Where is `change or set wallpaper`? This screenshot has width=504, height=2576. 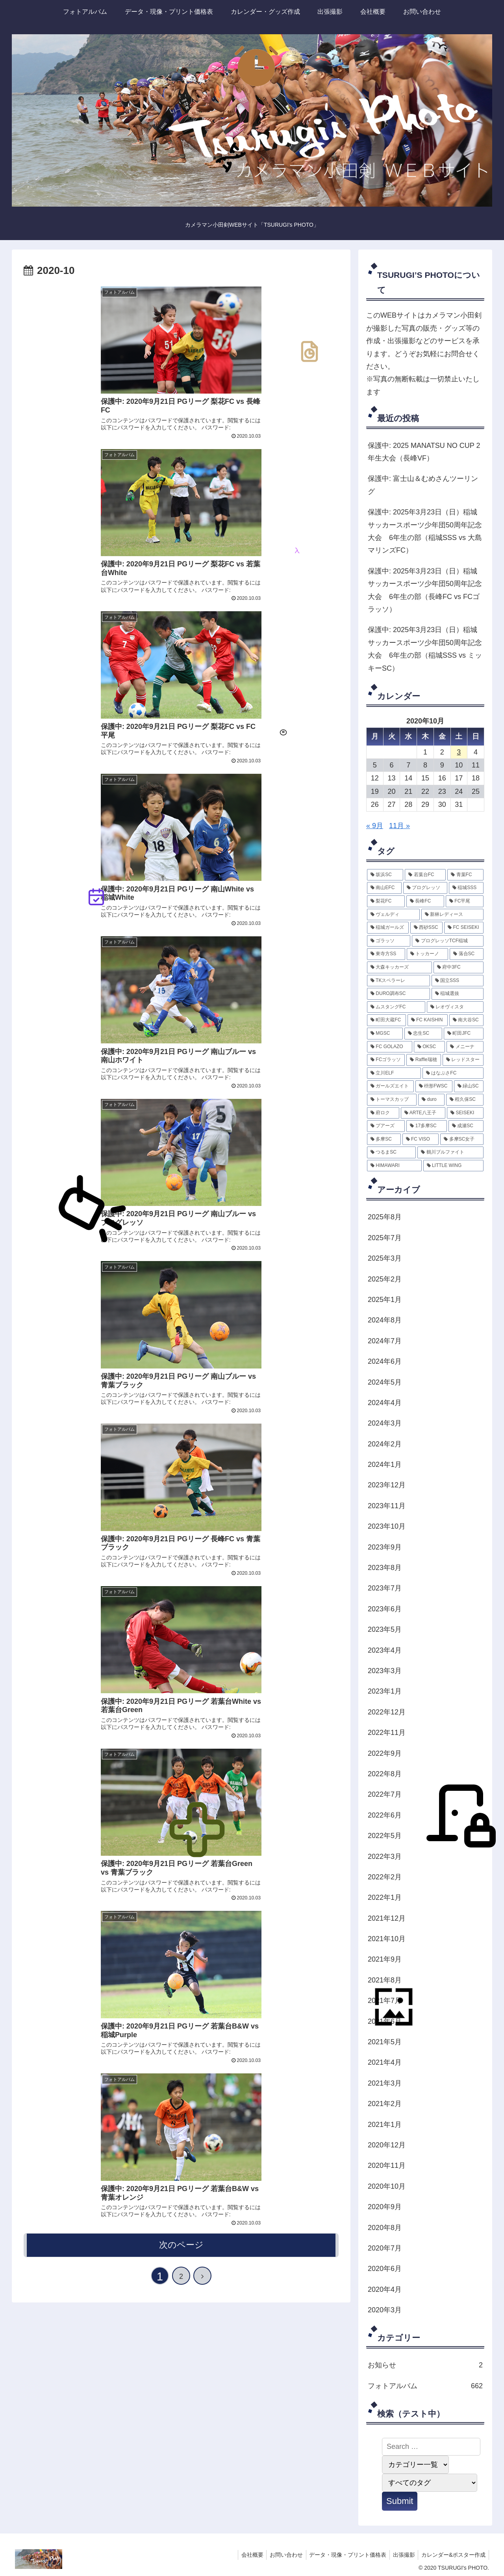 change or set wallpaper is located at coordinates (394, 2007).